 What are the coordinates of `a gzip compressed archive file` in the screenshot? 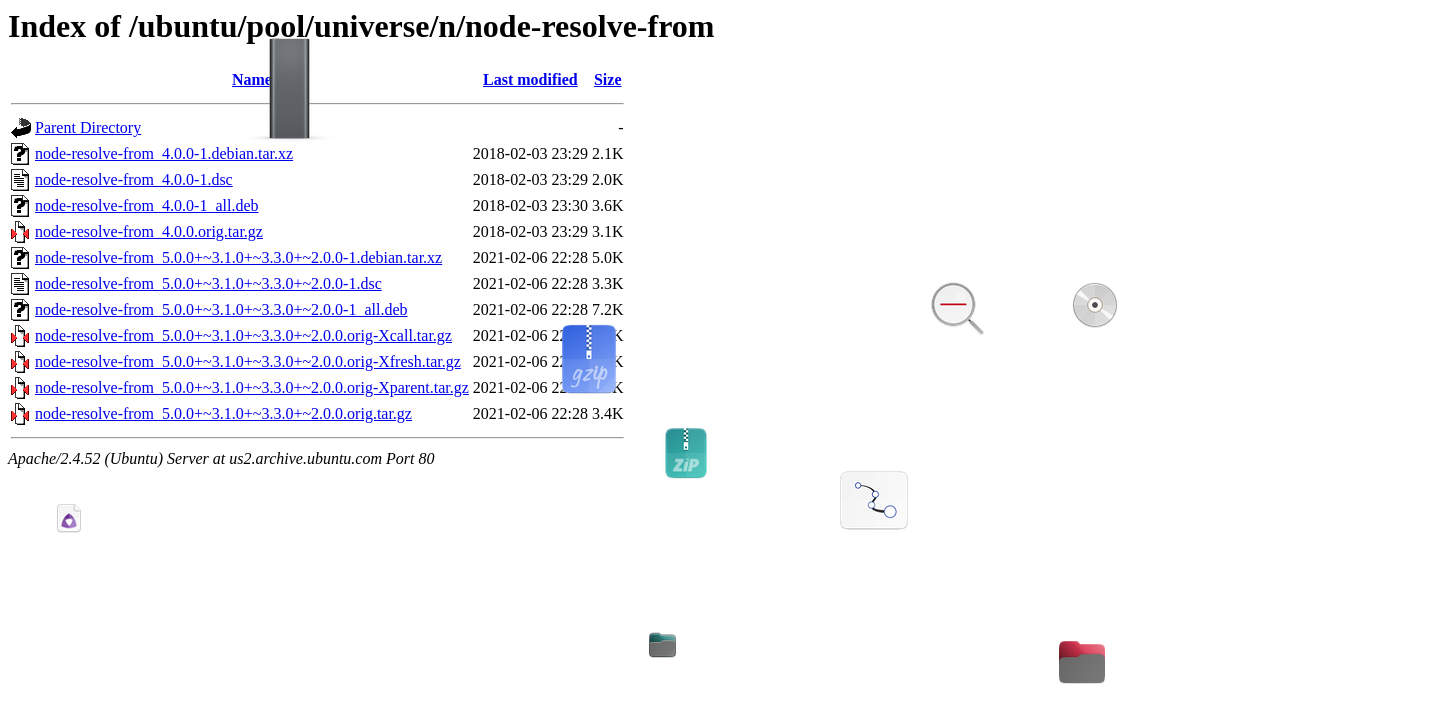 It's located at (589, 359).